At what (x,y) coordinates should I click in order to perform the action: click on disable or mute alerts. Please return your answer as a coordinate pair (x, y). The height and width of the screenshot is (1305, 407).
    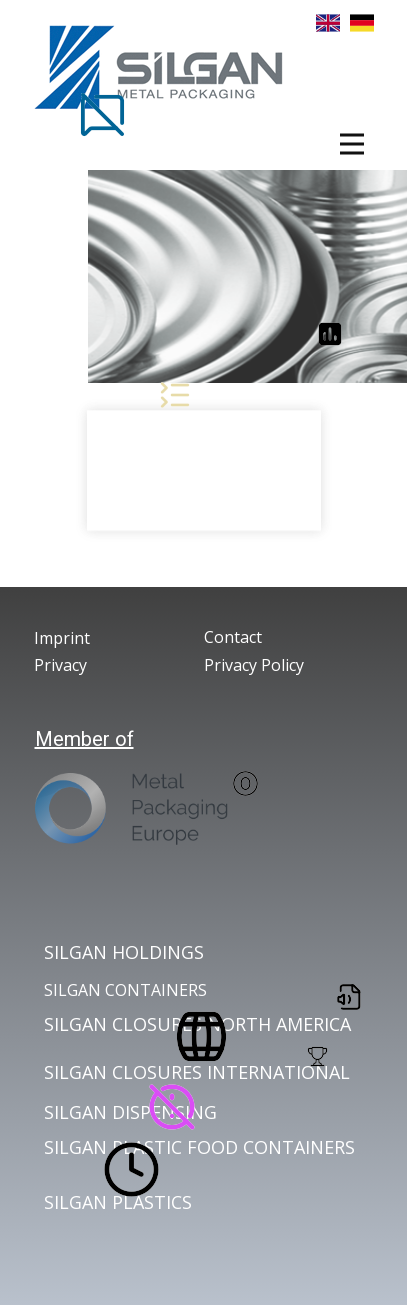
    Looking at the image, I should click on (172, 1107).